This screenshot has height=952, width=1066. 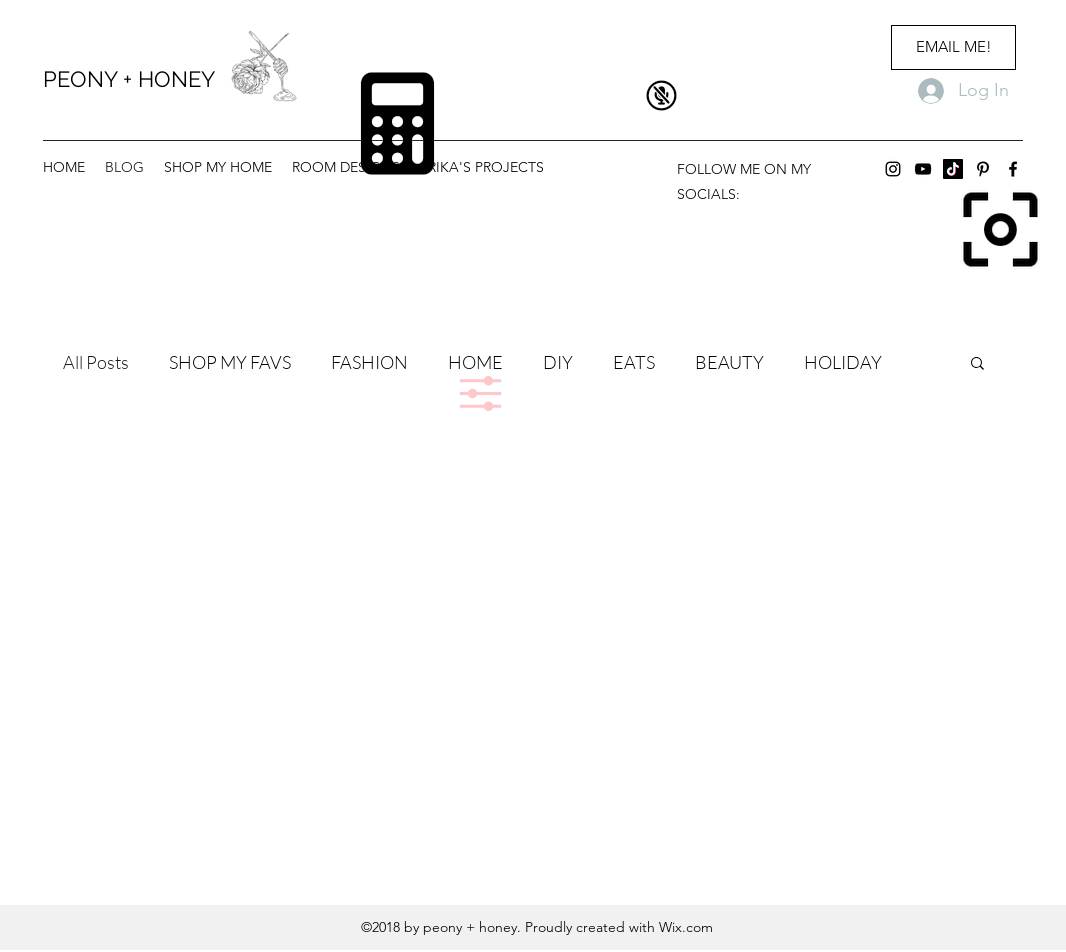 I want to click on open the calculator app, so click(x=397, y=123).